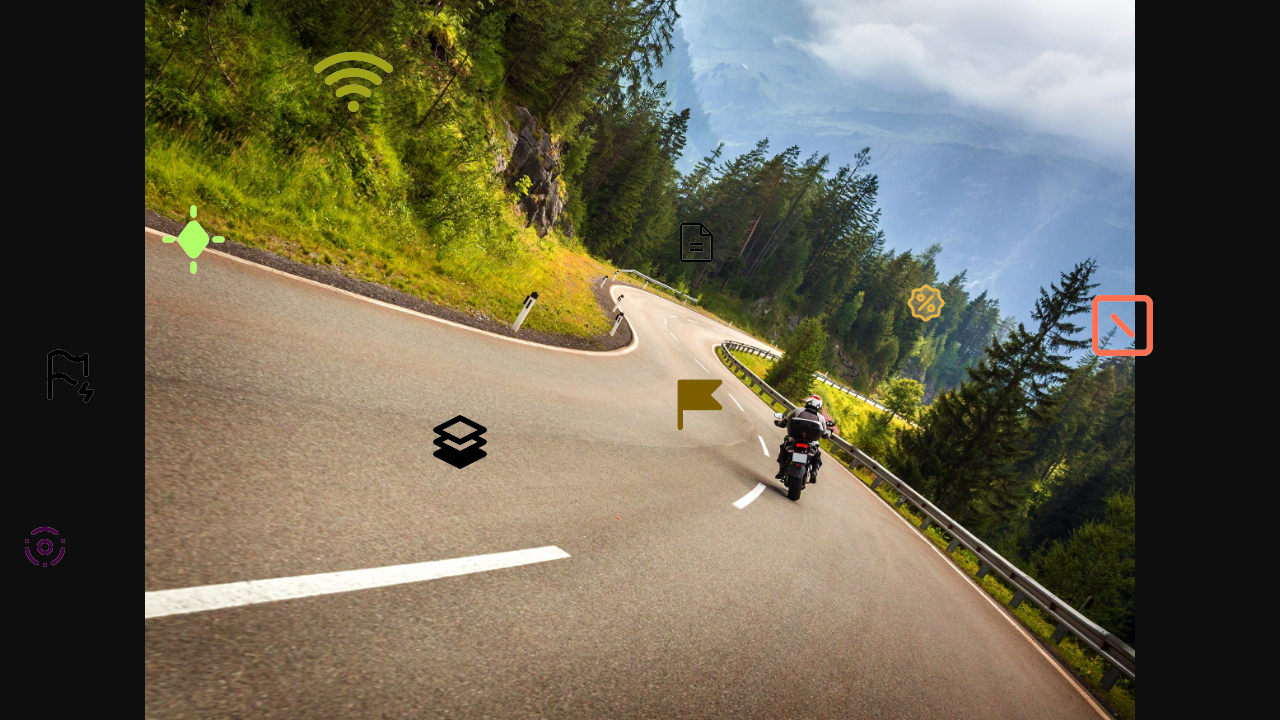  Describe the element at coordinates (45, 547) in the screenshot. I see `access science or chemistry features` at that location.